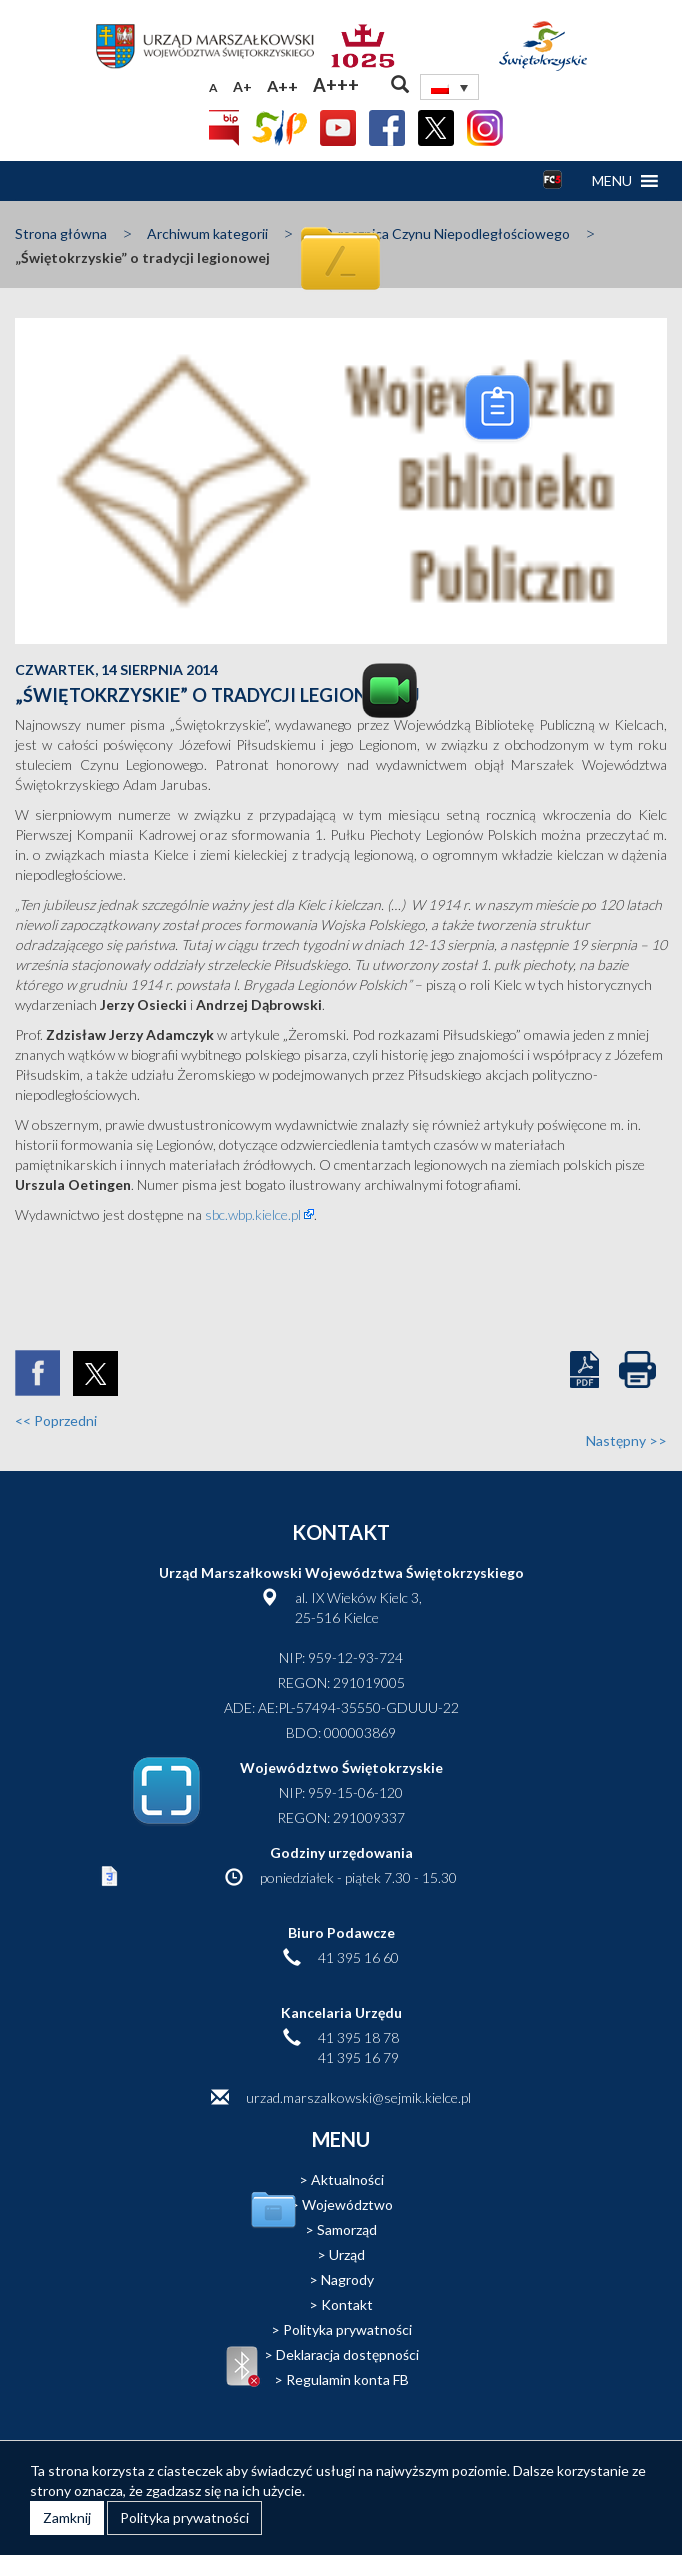 The image size is (682, 2555). Describe the element at coordinates (242, 2366) in the screenshot. I see `bluetooth is currently disabled` at that location.